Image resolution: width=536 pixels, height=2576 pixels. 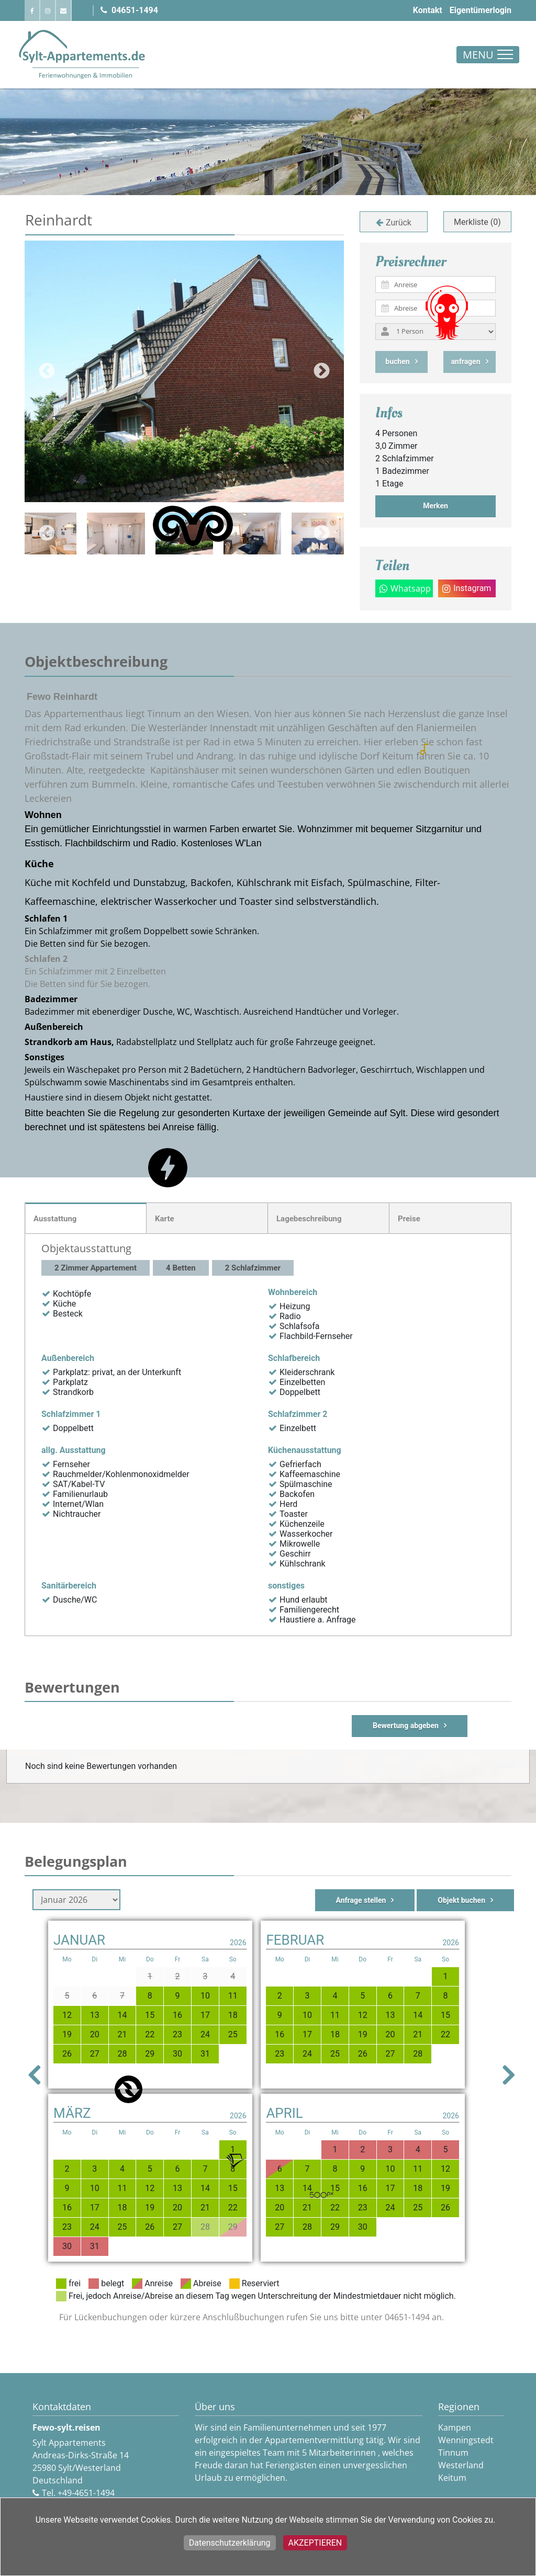 What do you see at coordinates (168, 1167) in the screenshot?
I see `AMP (Accelerated Mobile Pages) logo` at bounding box center [168, 1167].